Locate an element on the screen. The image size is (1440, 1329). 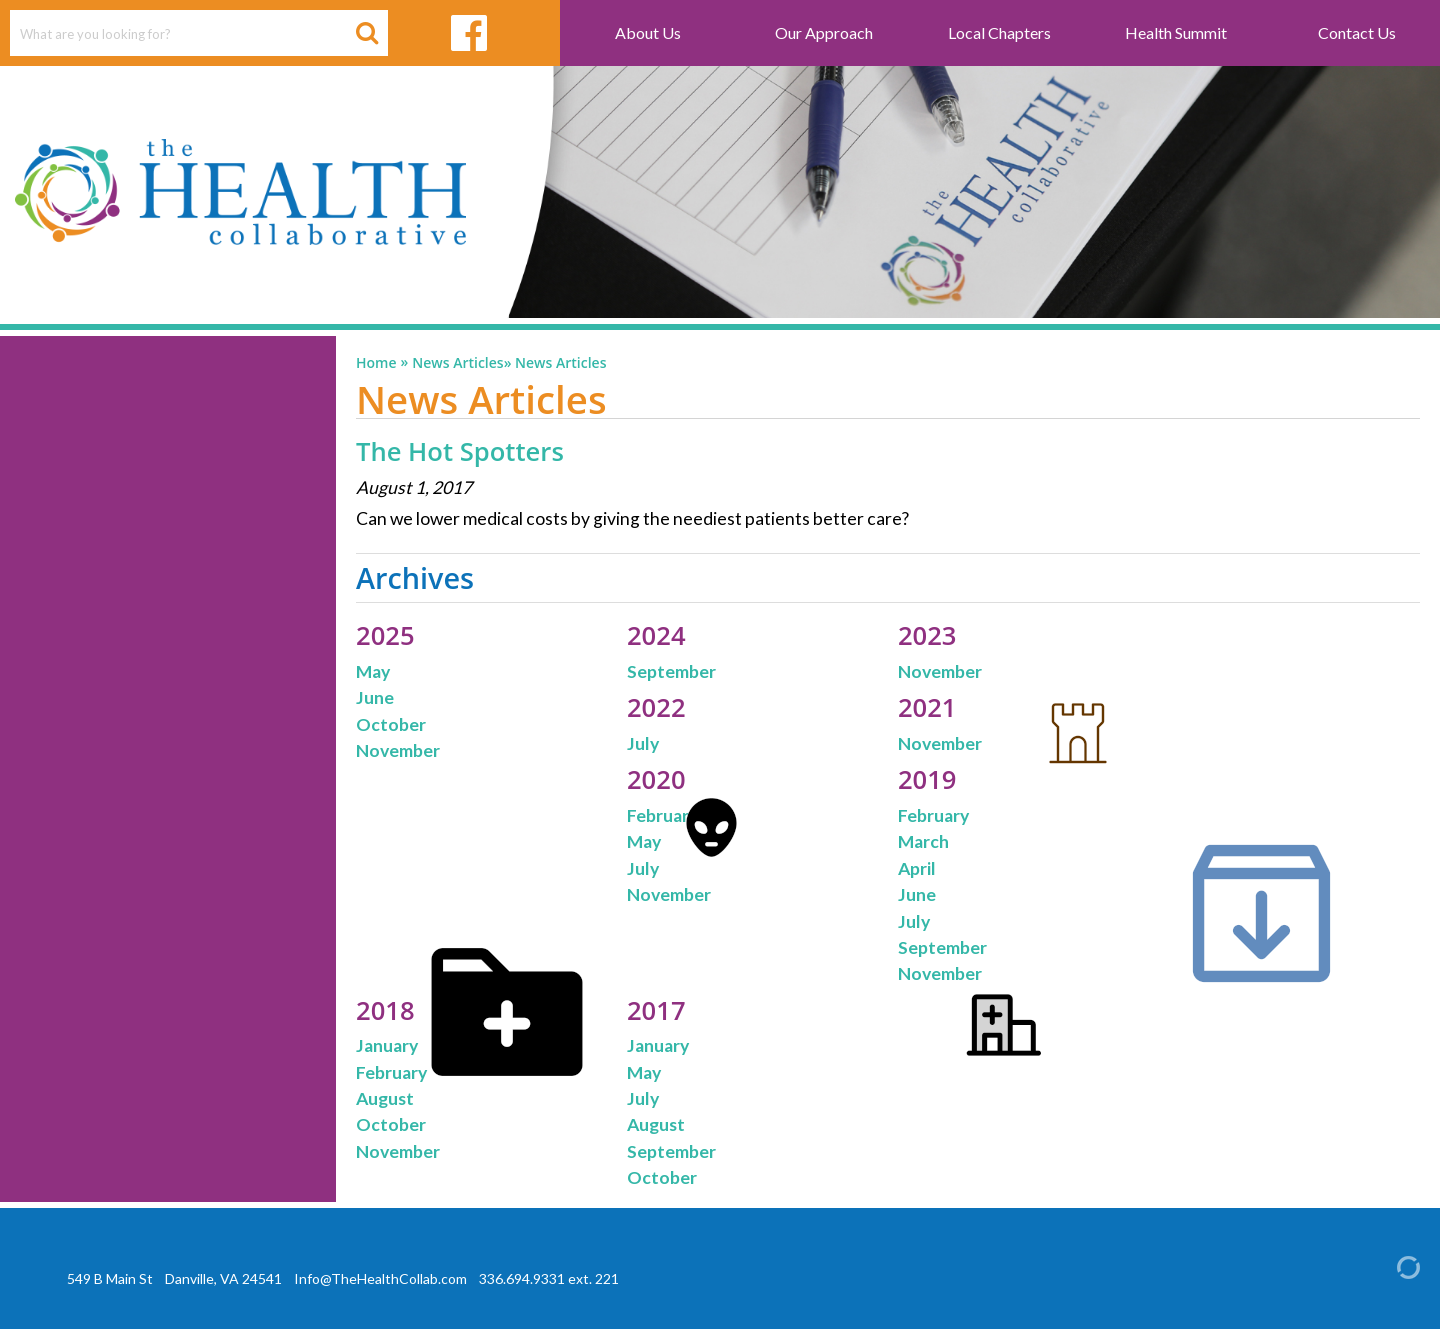
create a new folder is located at coordinates (507, 1012).